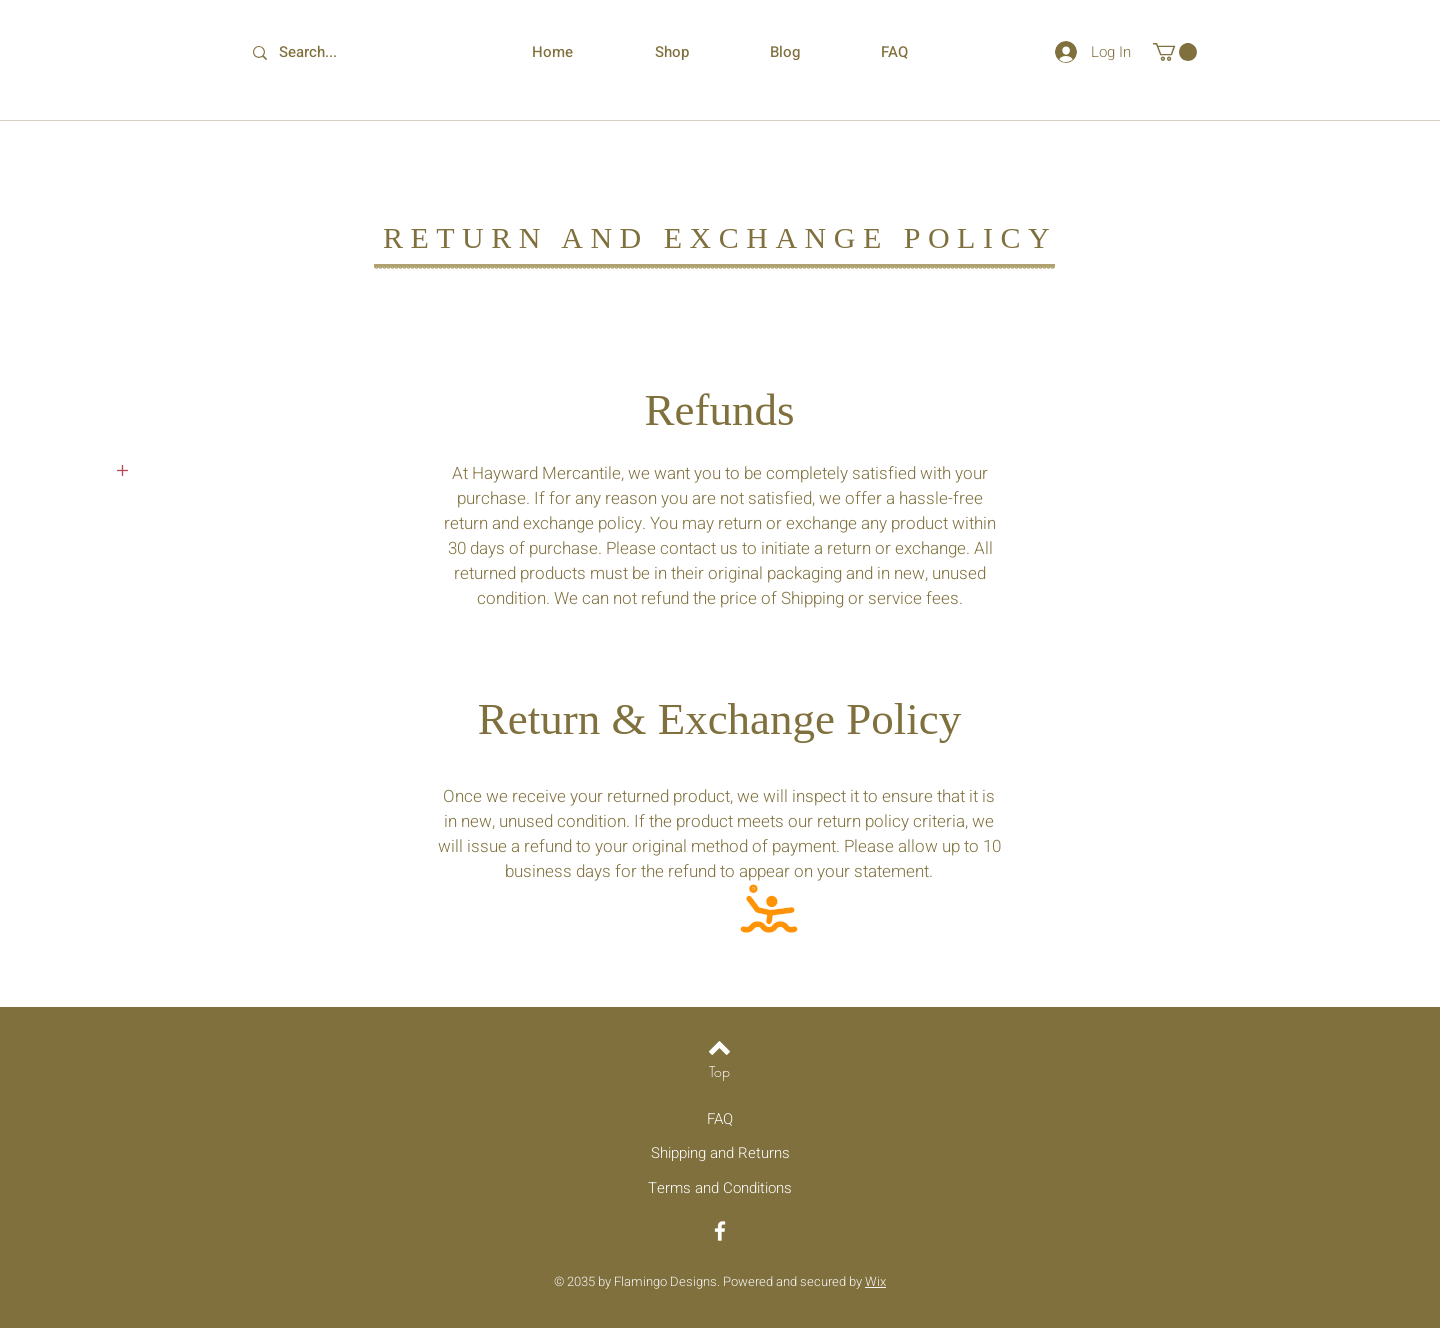 Image resolution: width=1440 pixels, height=1328 pixels. What do you see at coordinates (769, 910) in the screenshot?
I see `water polo sport activity` at bounding box center [769, 910].